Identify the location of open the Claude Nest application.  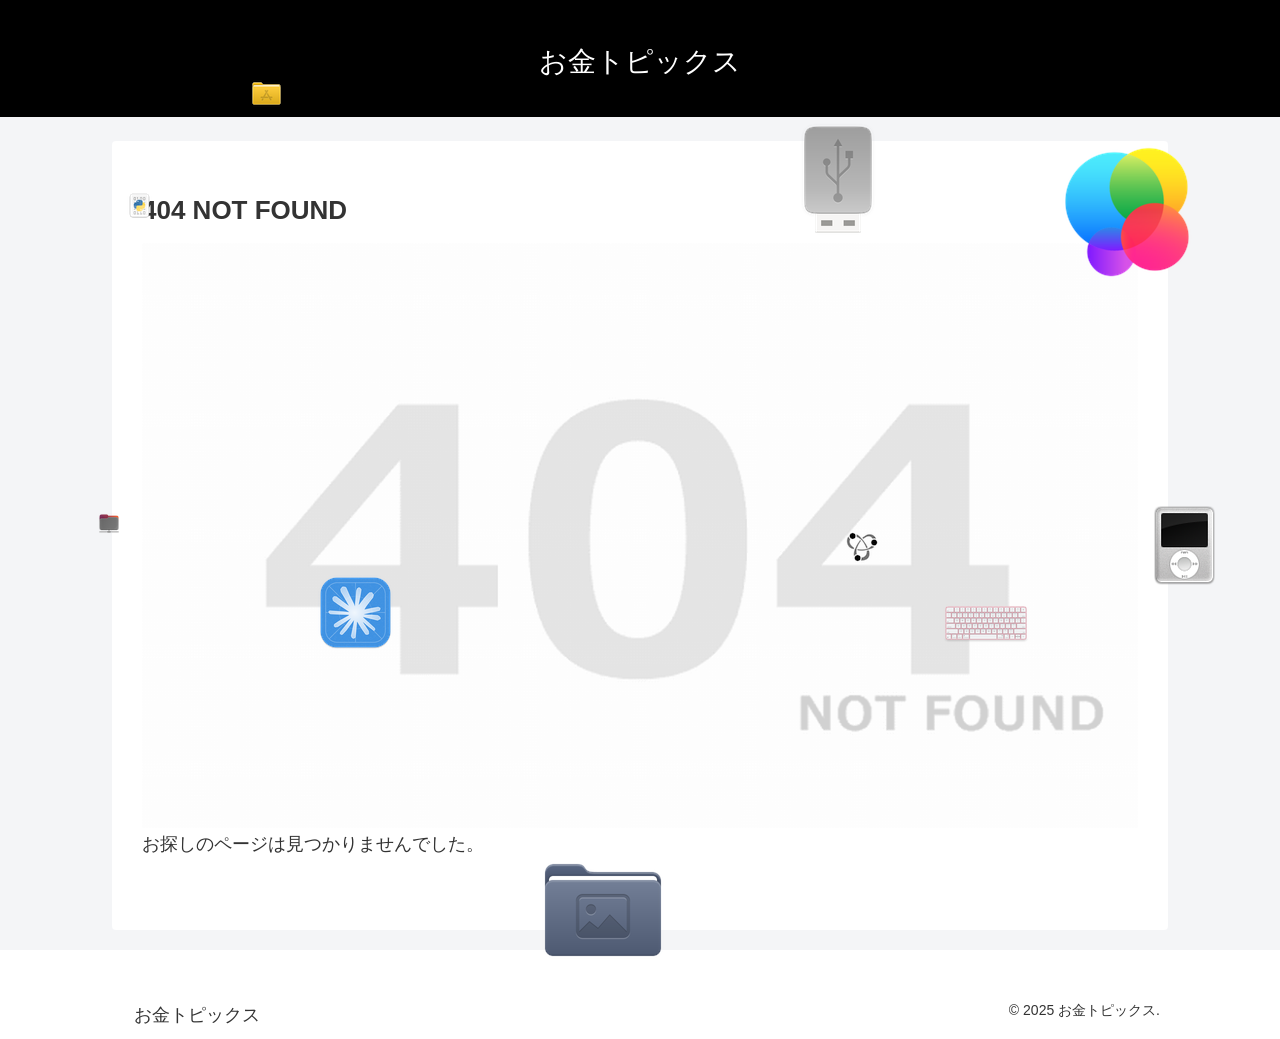
(355, 612).